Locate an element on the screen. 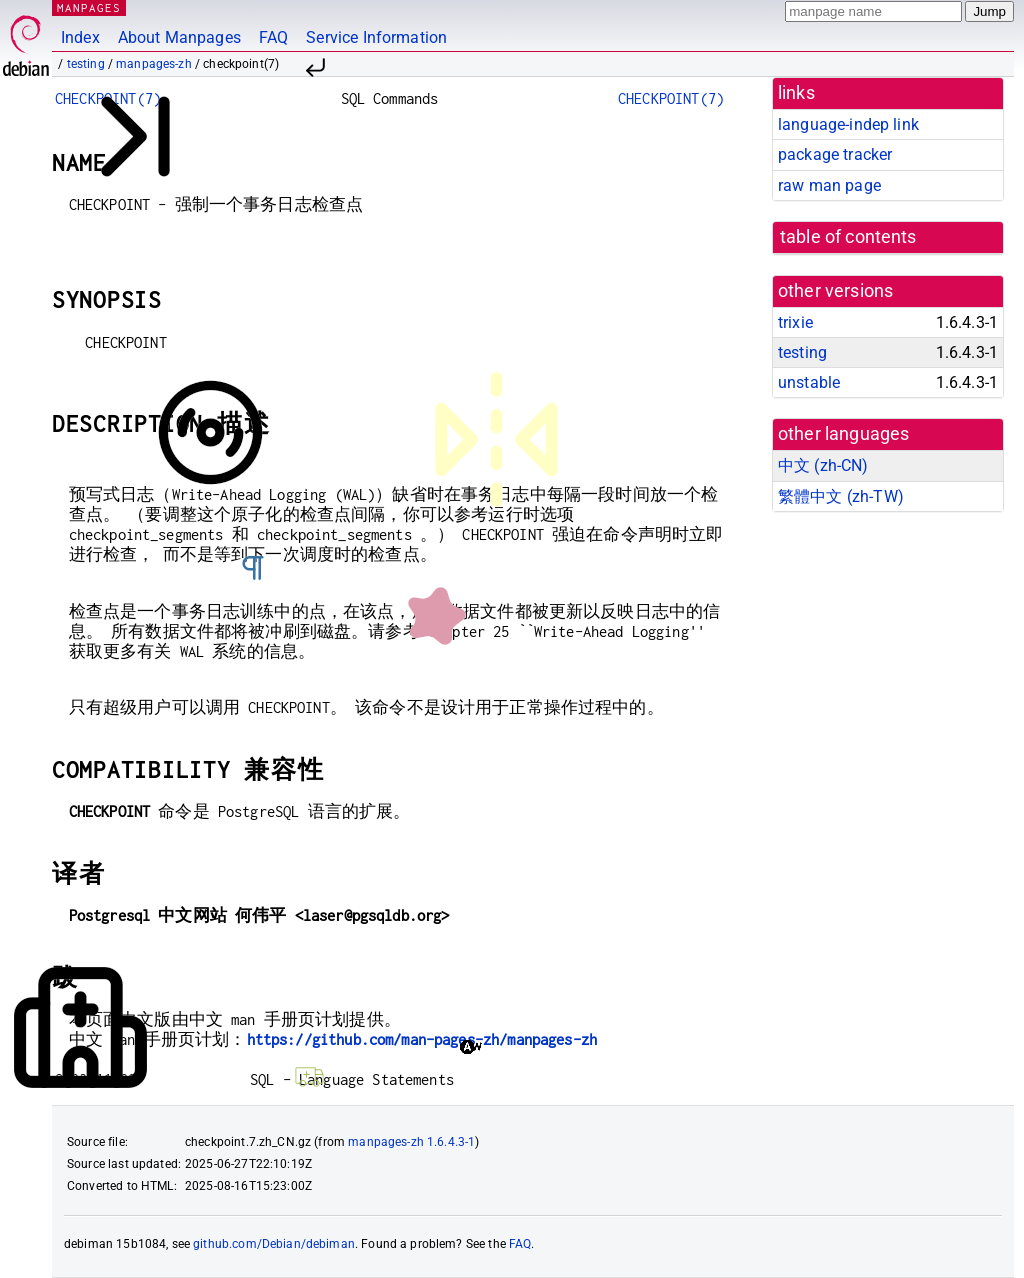  find nearby hospitals or medical facilities is located at coordinates (80, 1027).